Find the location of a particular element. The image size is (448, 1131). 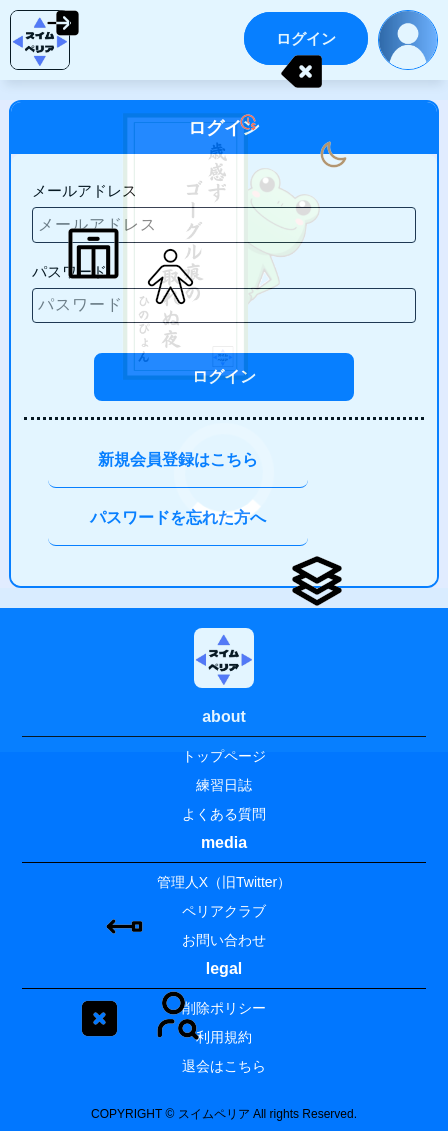

search for a user or contact is located at coordinates (173, 1014).